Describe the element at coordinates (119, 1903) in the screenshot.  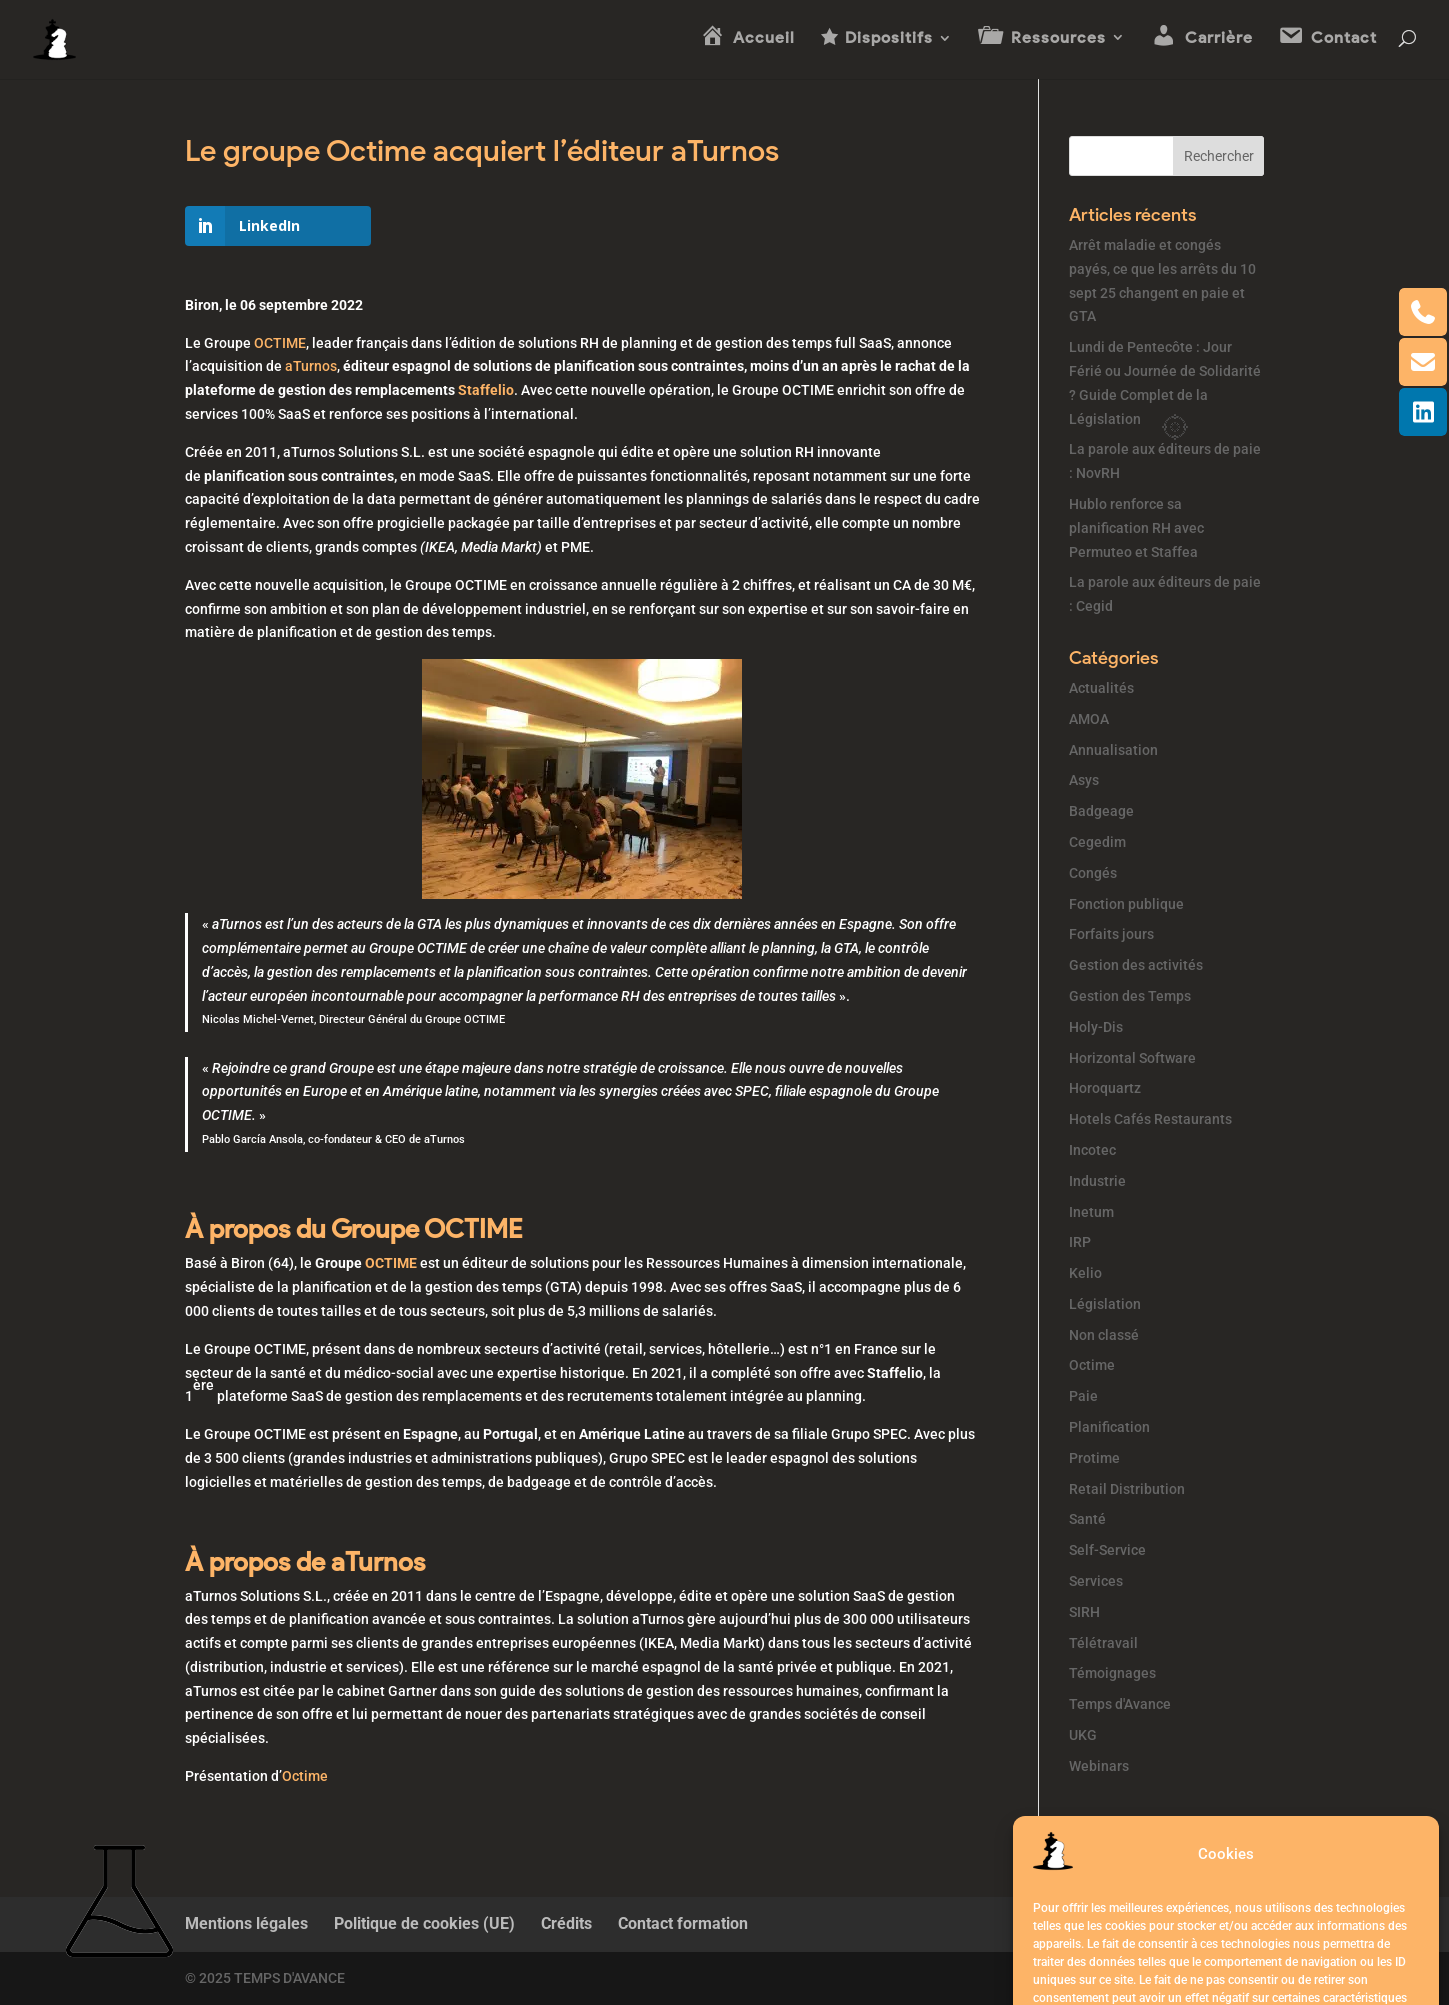
I see `access lab or experimental features` at that location.